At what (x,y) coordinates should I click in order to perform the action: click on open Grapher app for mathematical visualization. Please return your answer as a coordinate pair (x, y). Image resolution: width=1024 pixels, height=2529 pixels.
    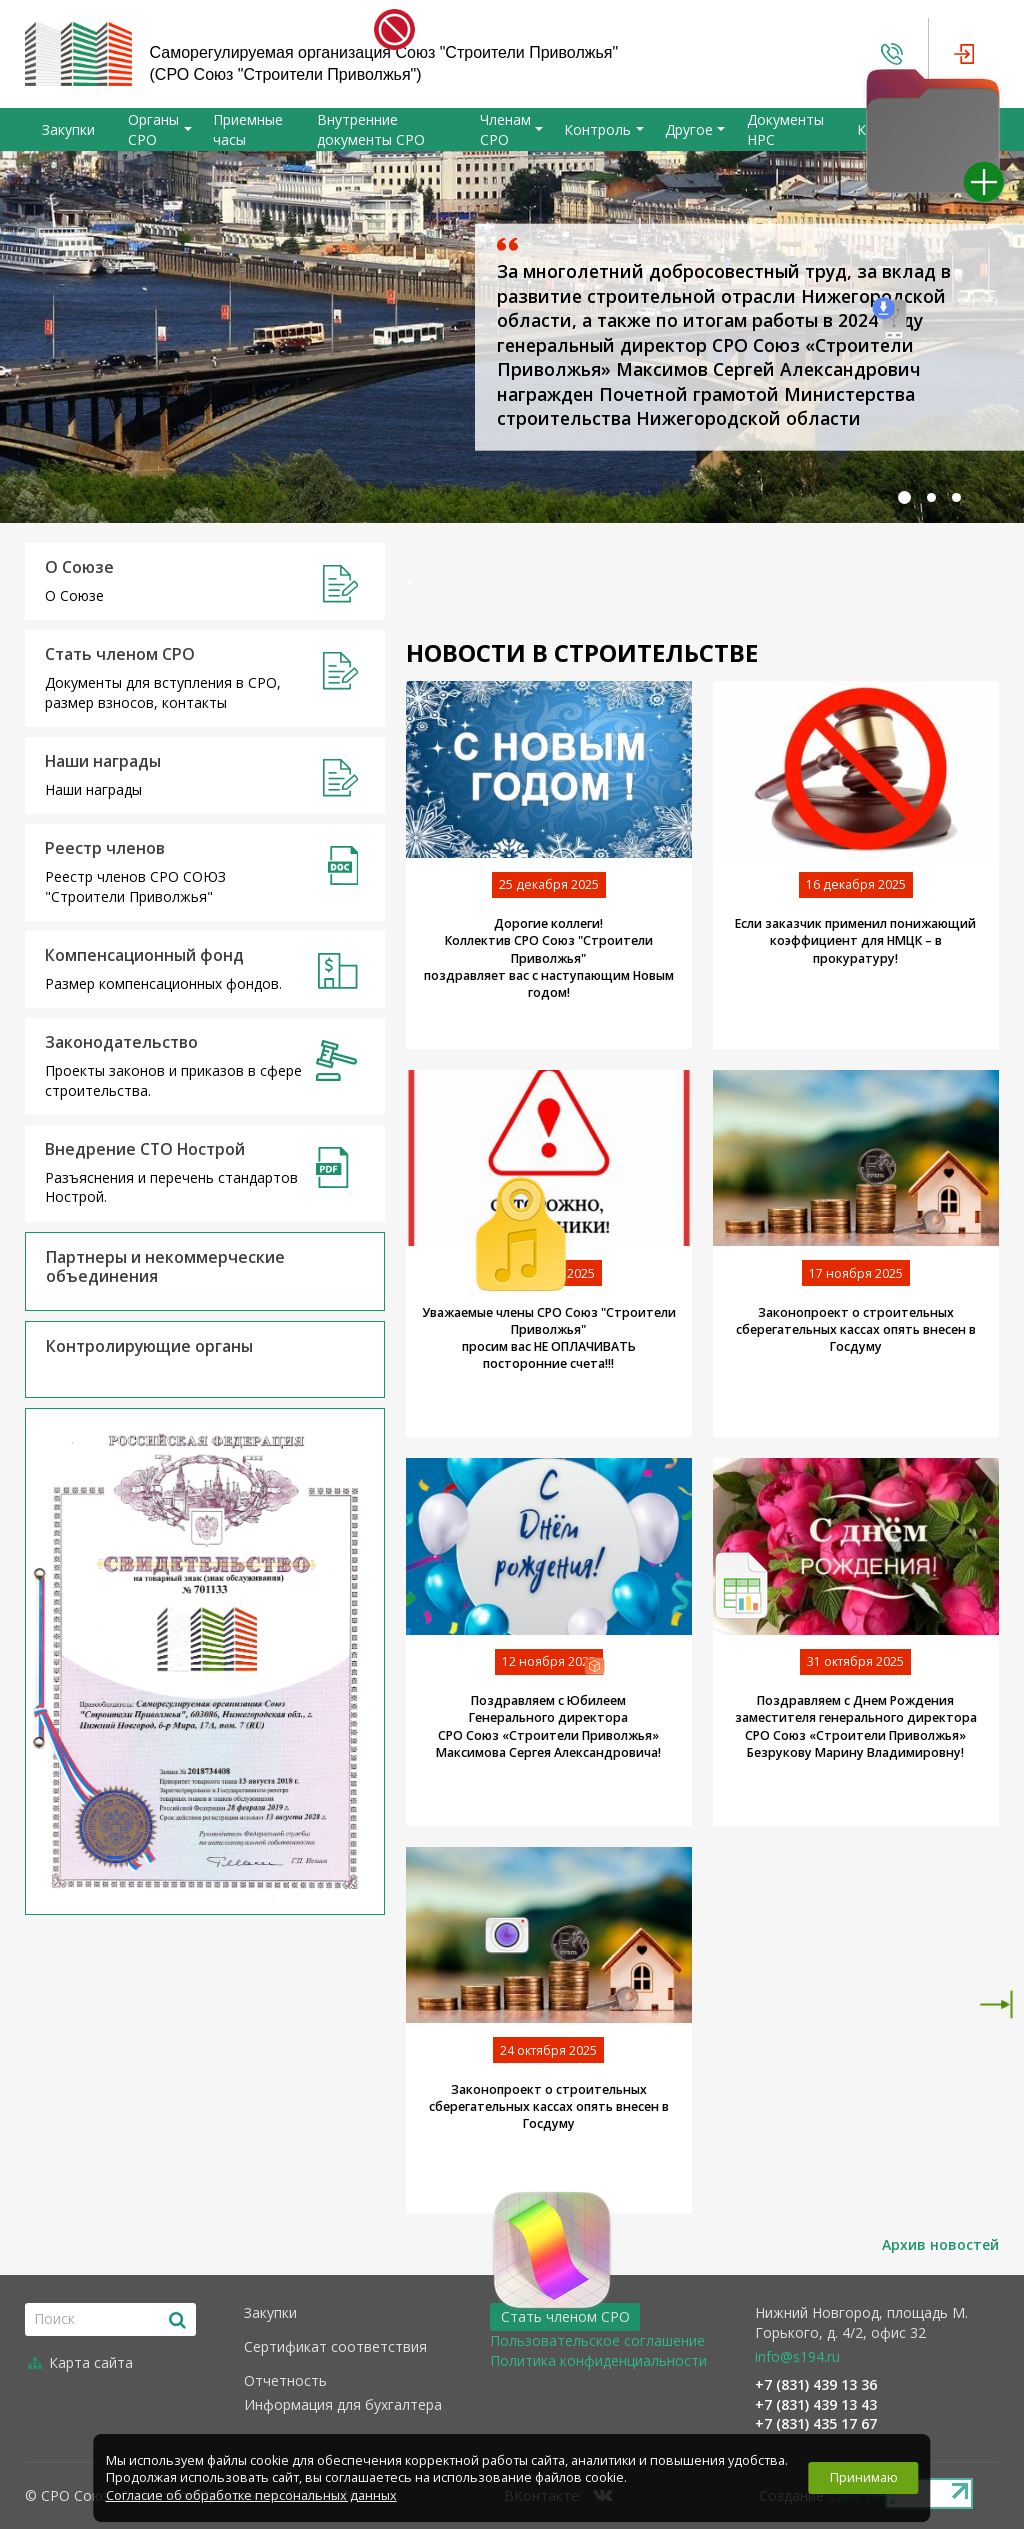
    Looking at the image, I should click on (552, 2250).